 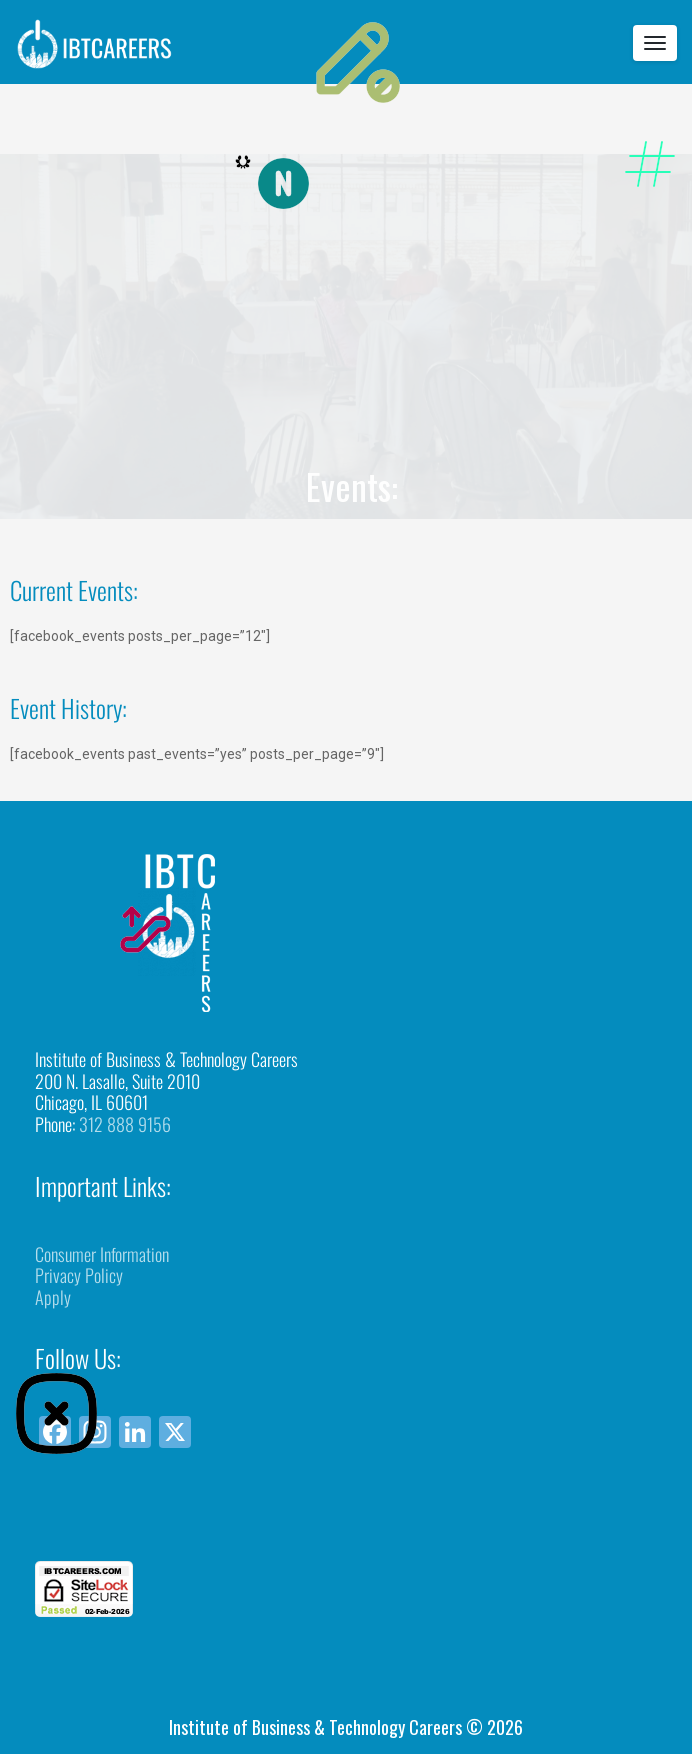 I want to click on escalator going up, so click(x=145, y=929).